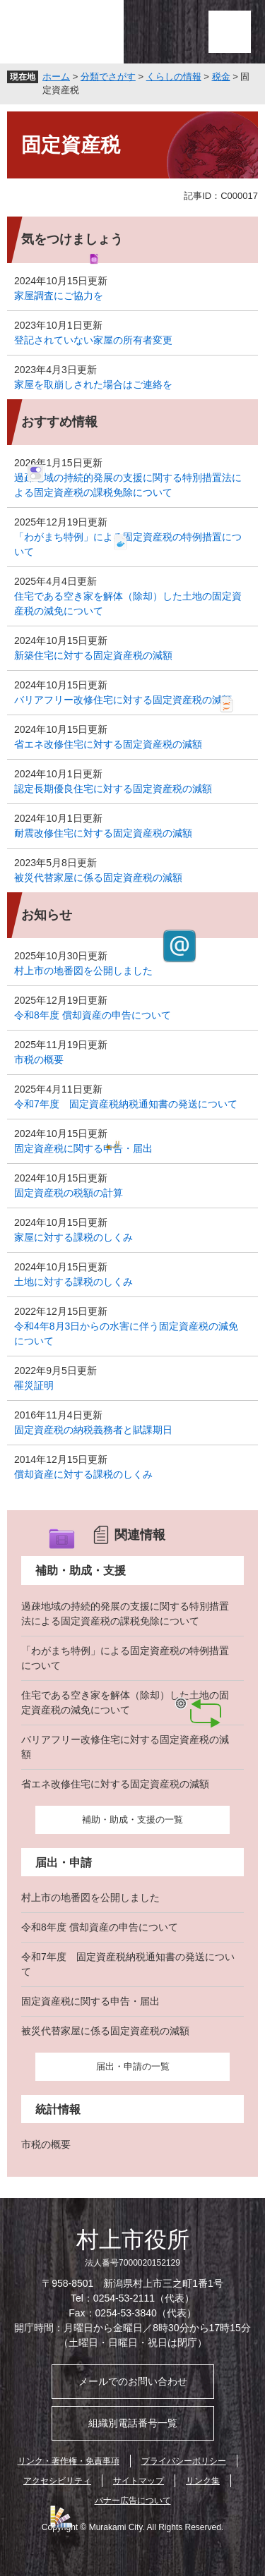  Describe the element at coordinates (61, 2517) in the screenshot. I see `customize desktop theme and appearance` at that location.